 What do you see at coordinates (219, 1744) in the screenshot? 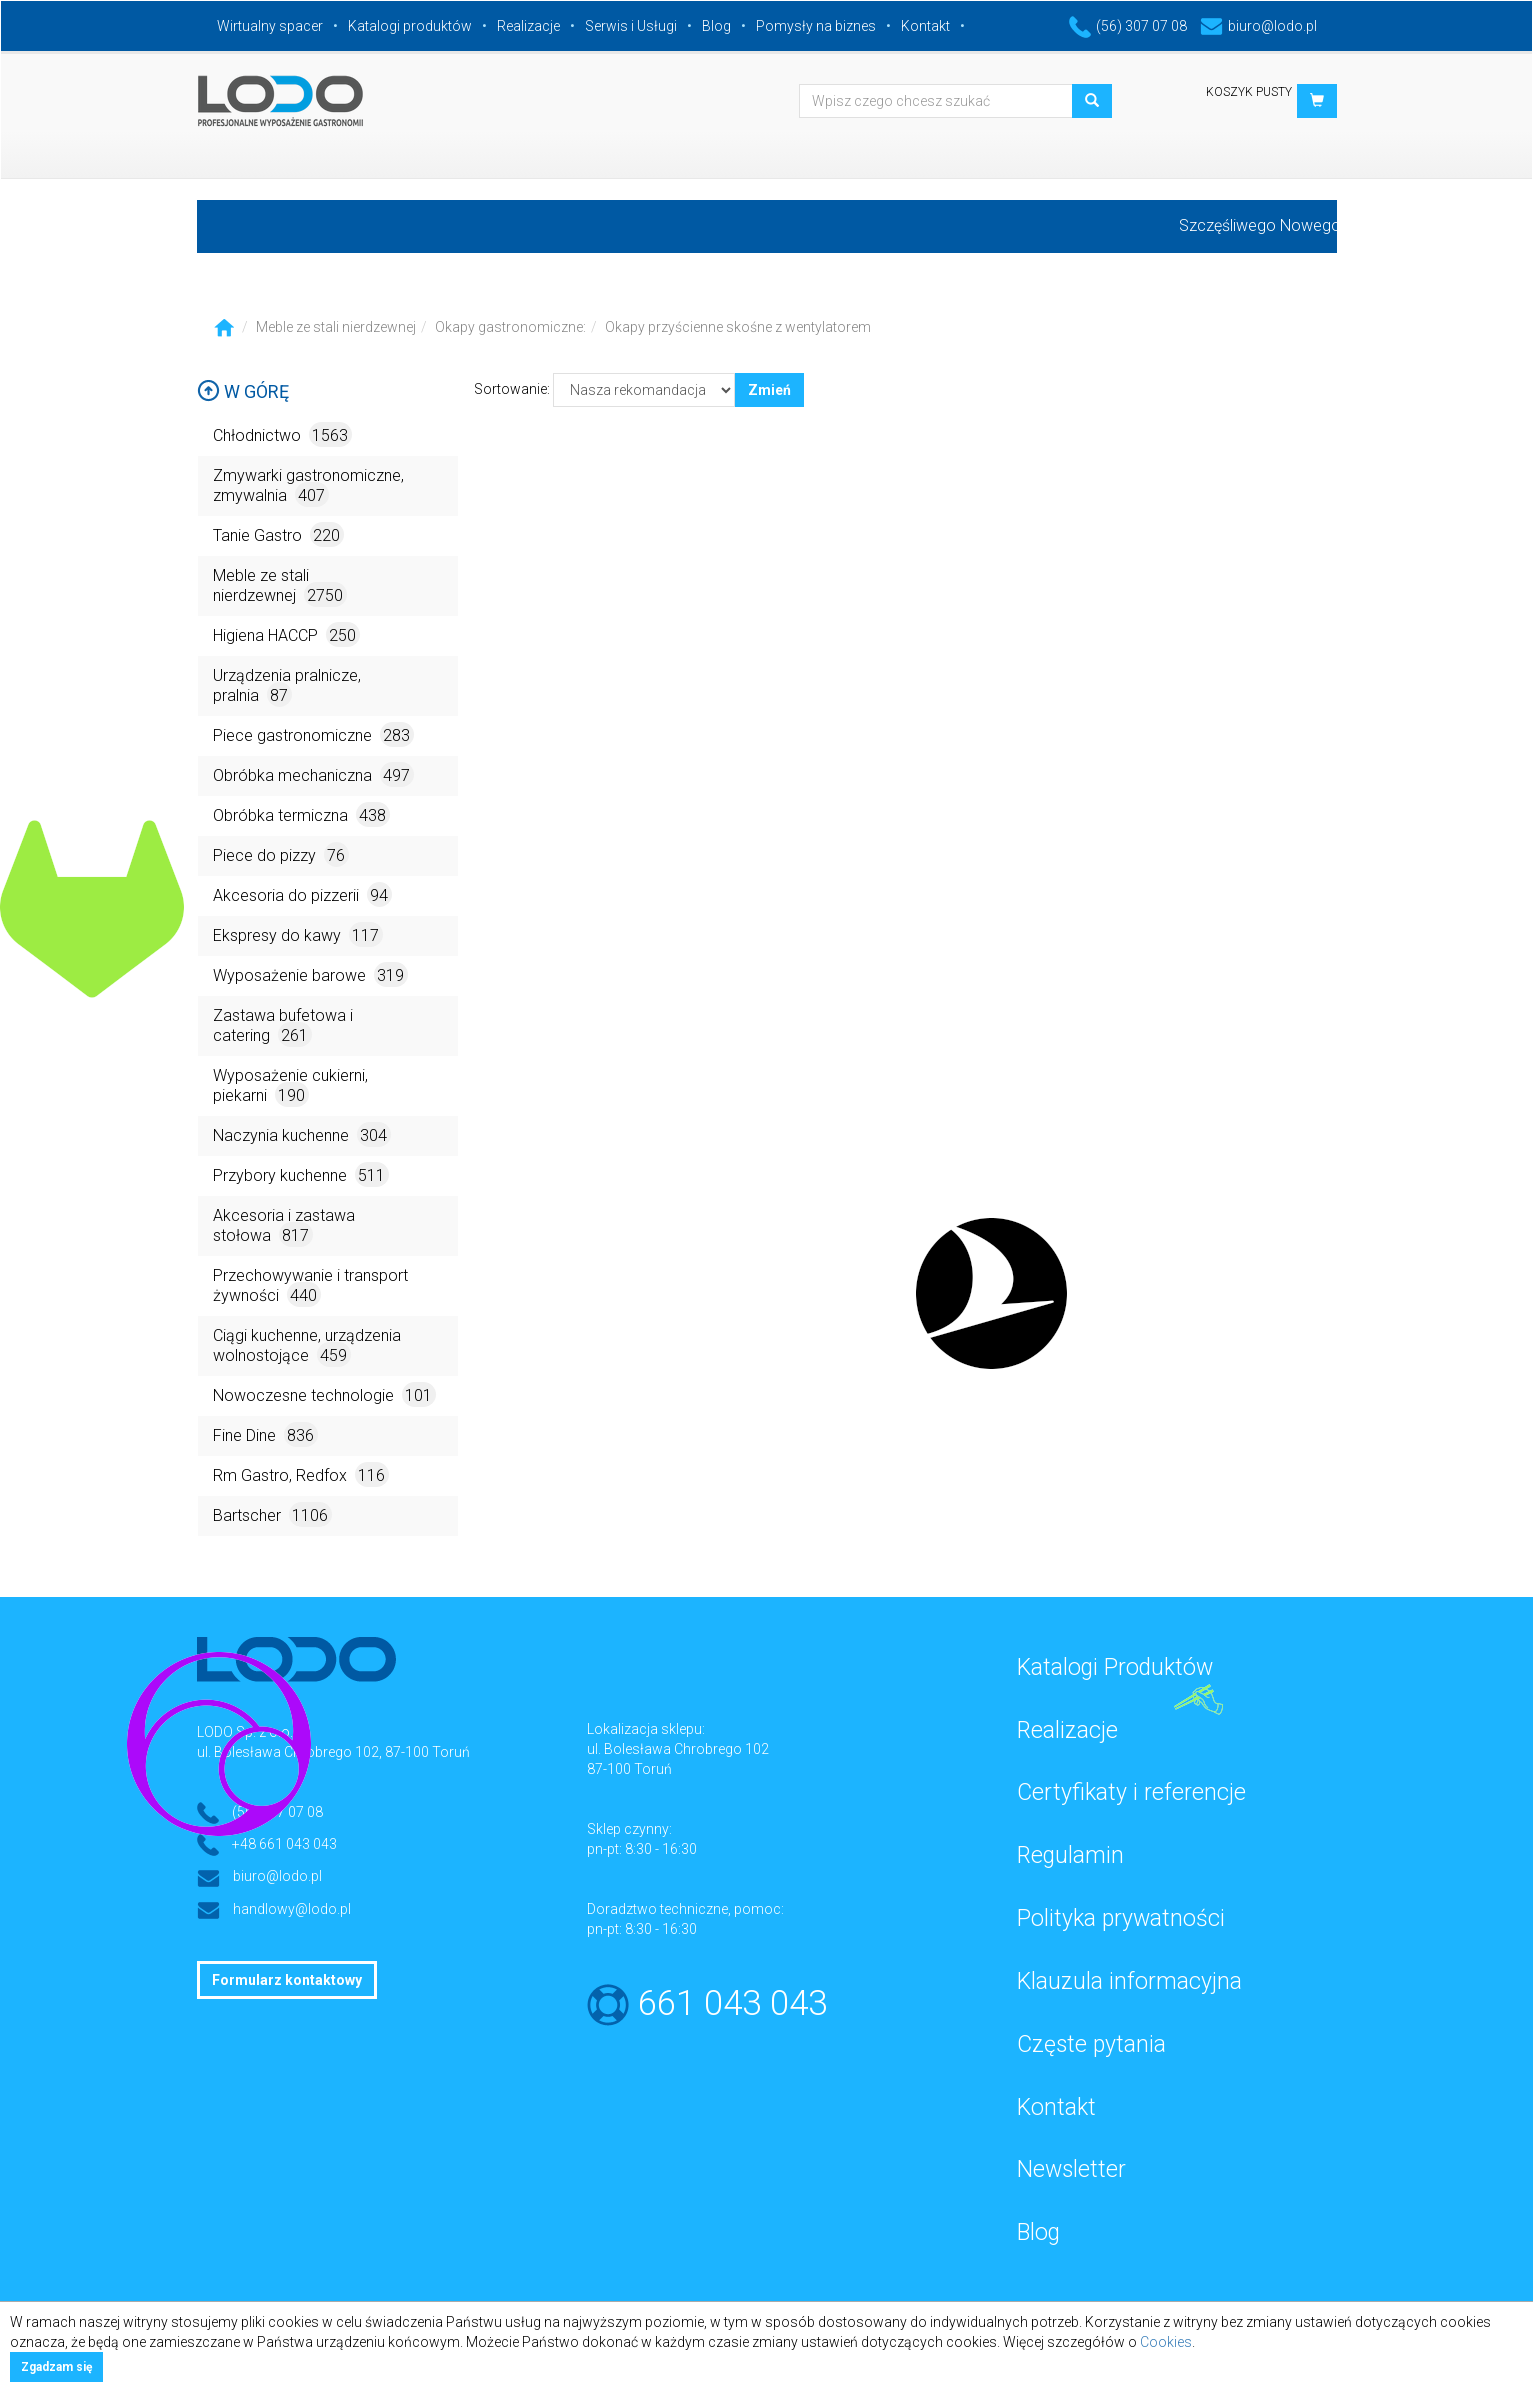
I see `pagseguro payment service logo` at bounding box center [219, 1744].